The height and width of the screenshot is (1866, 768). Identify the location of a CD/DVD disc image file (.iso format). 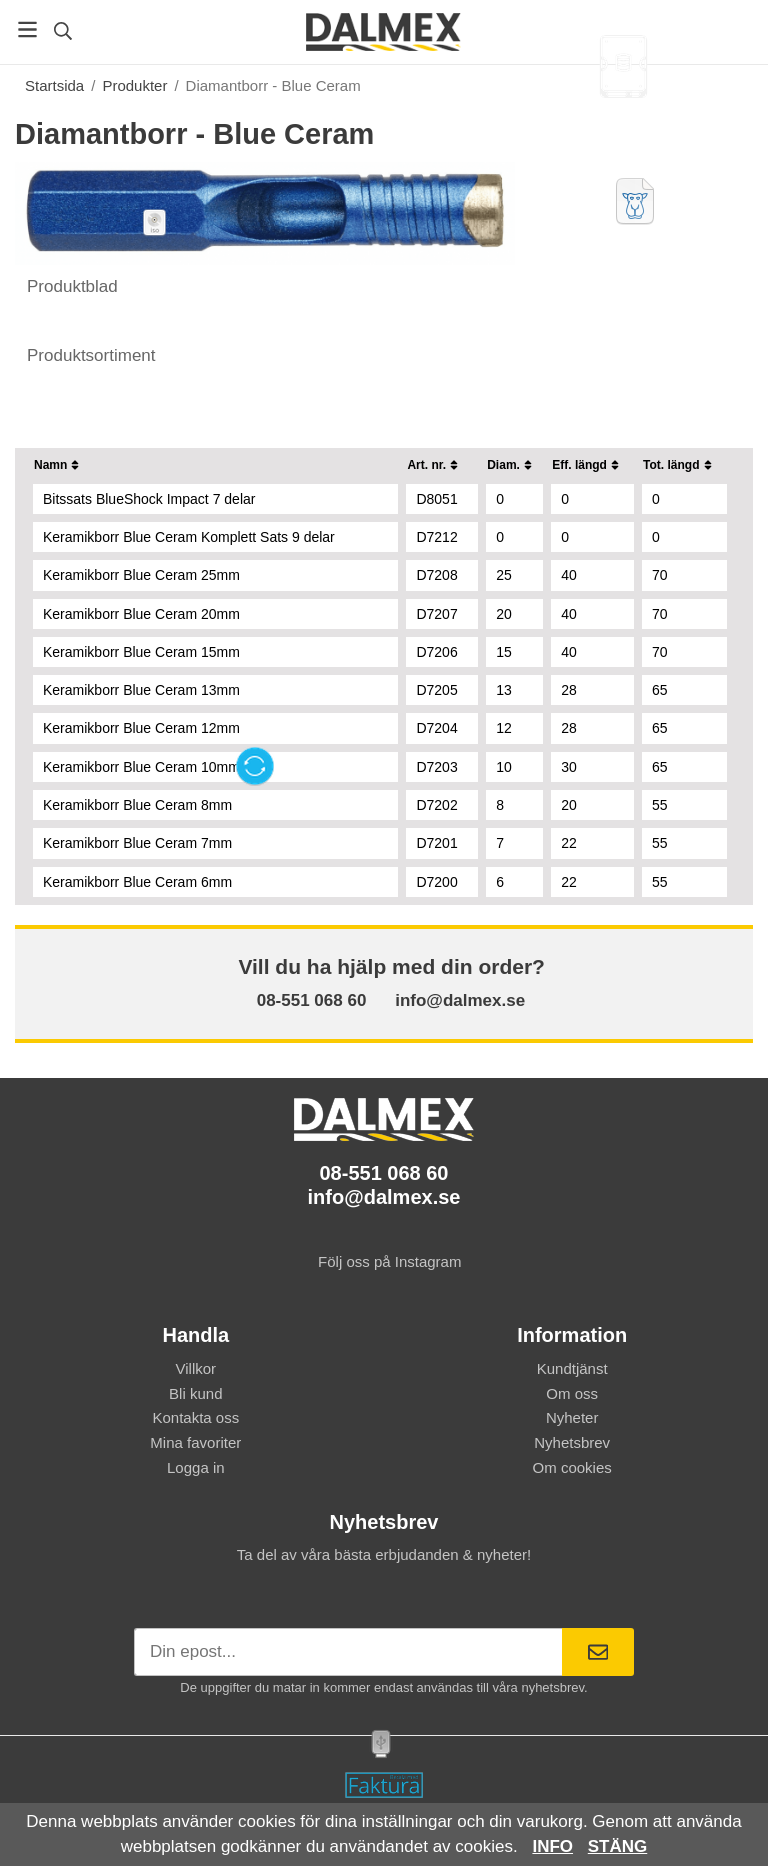
(154, 222).